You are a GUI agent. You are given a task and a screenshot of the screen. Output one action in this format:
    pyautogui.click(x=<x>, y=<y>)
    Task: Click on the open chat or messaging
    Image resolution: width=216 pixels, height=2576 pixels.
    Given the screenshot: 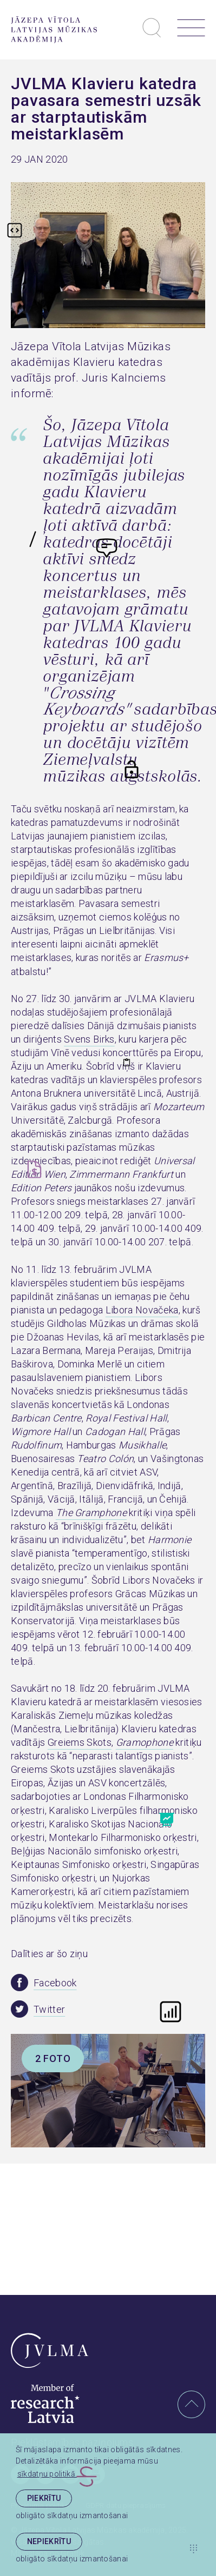 What is the action you would take?
    pyautogui.click(x=107, y=548)
    